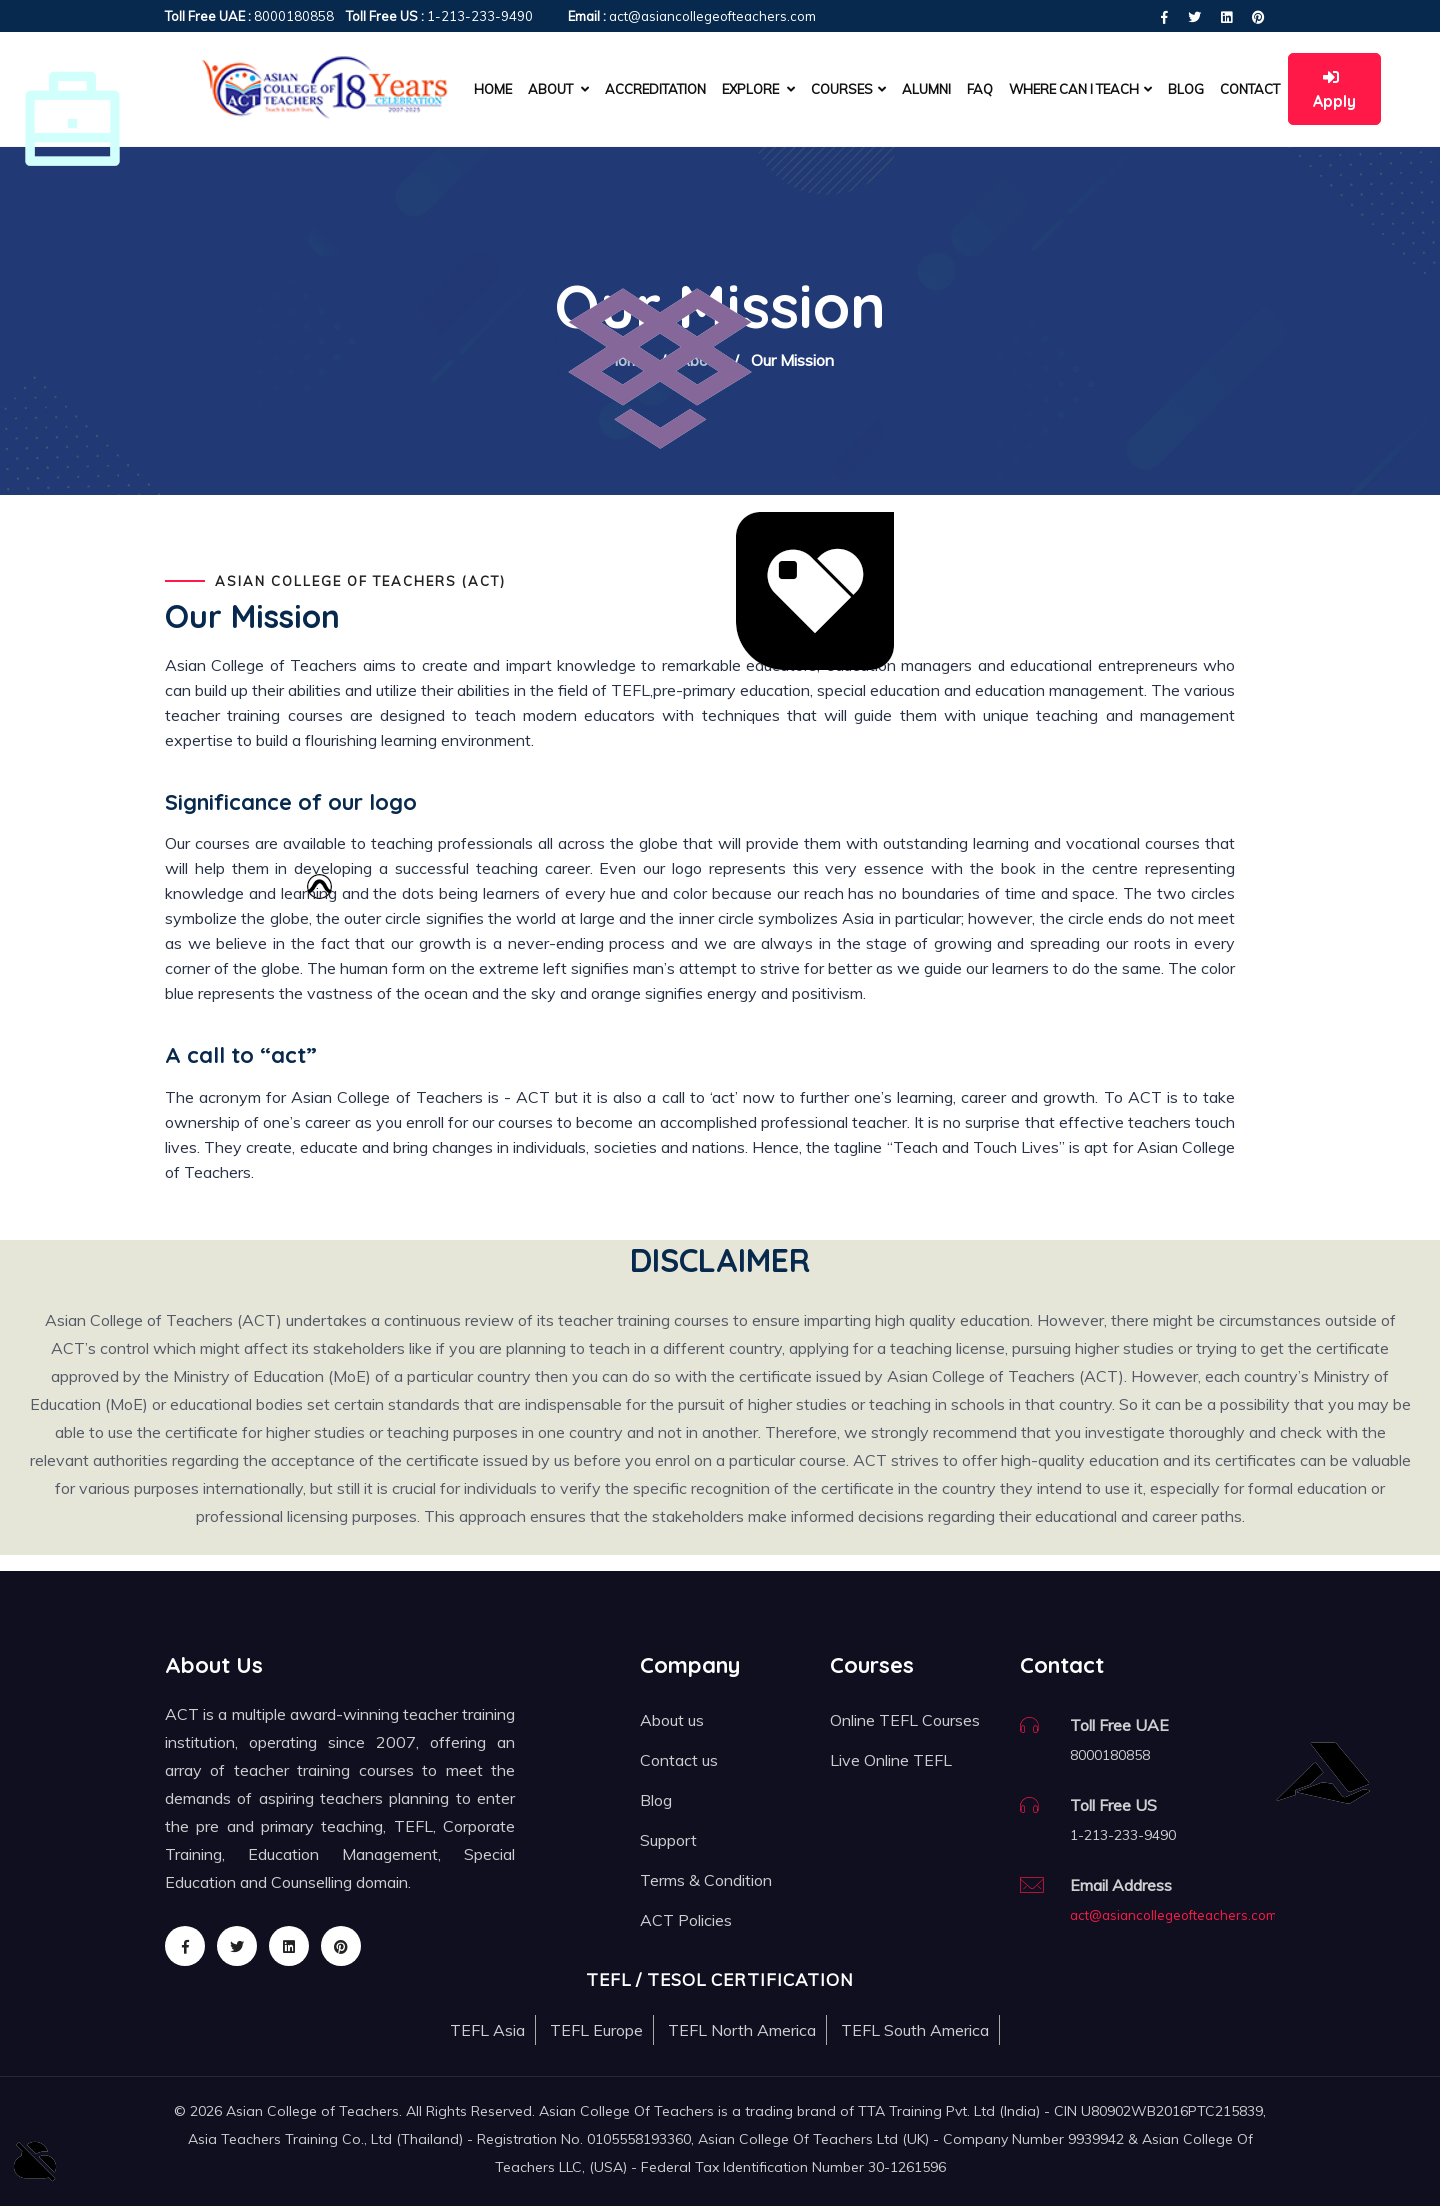 This screenshot has width=1440, height=2206. What do you see at coordinates (815, 591) in the screenshot?
I see `visit payhip website or storefront` at bounding box center [815, 591].